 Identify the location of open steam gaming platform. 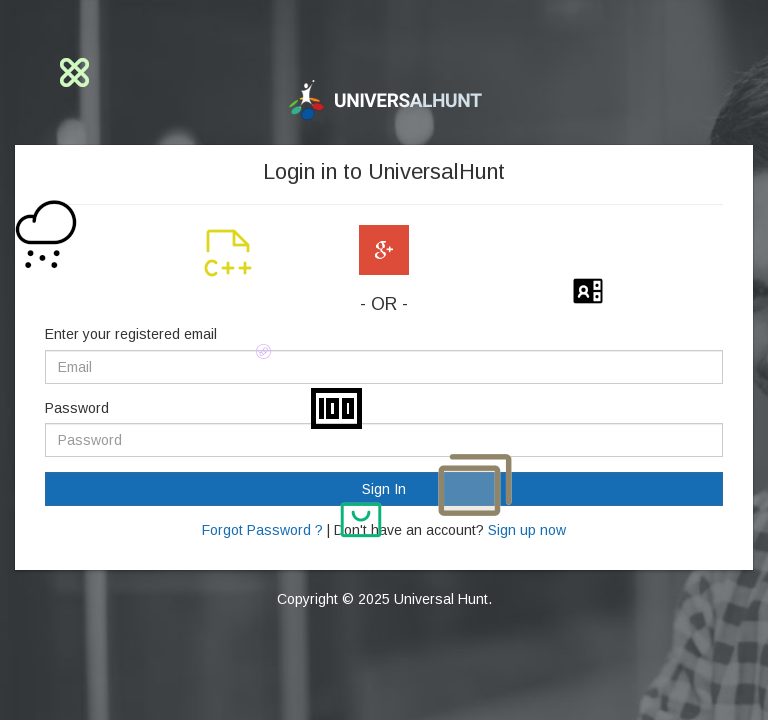
(263, 351).